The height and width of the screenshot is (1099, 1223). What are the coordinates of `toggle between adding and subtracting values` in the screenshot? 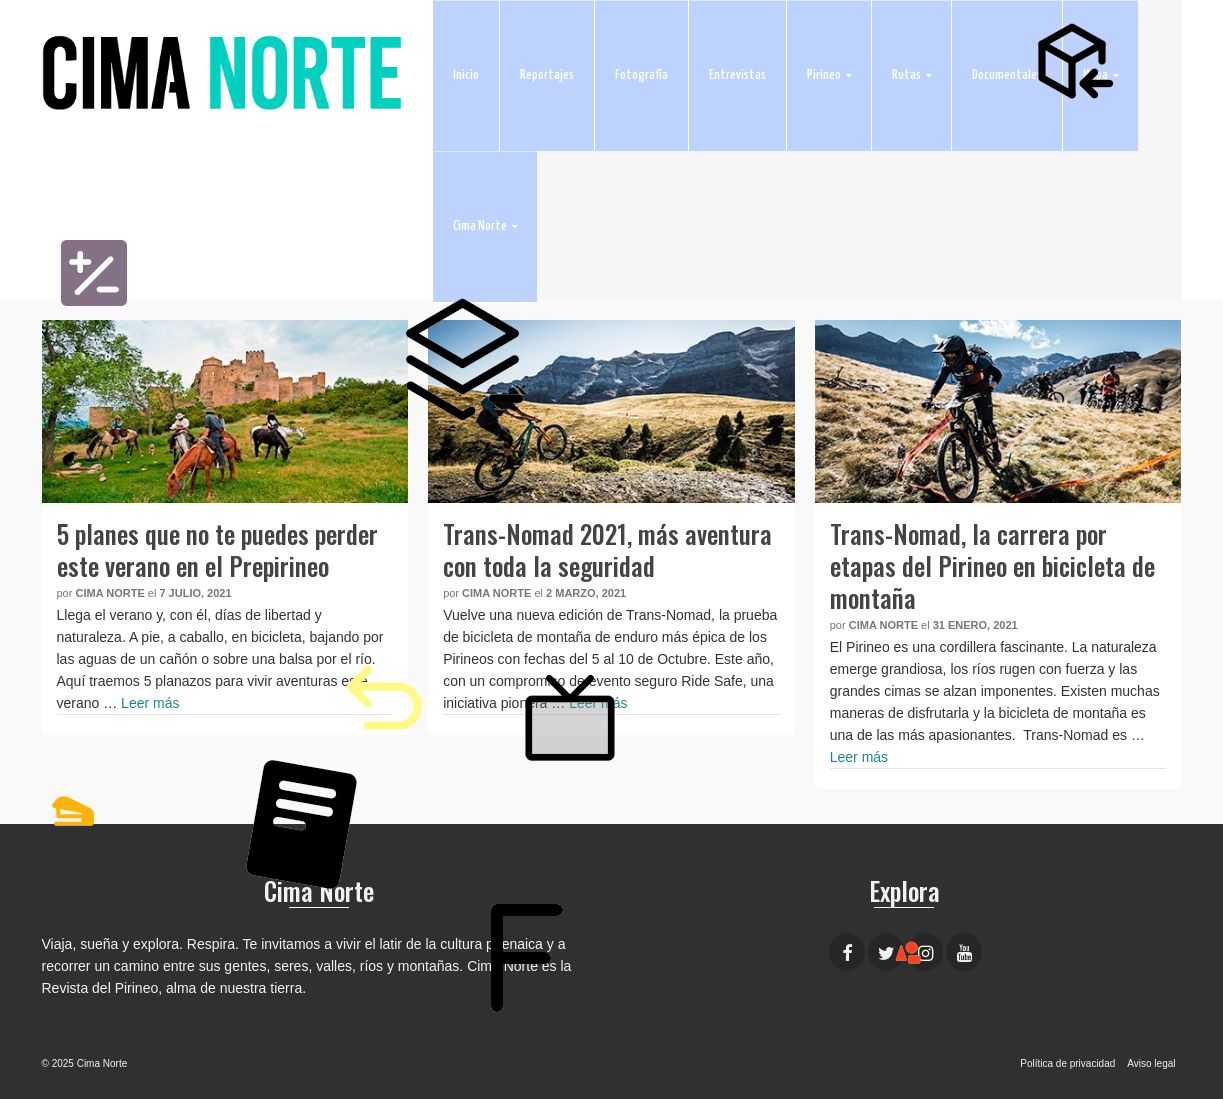 It's located at (94, 273).